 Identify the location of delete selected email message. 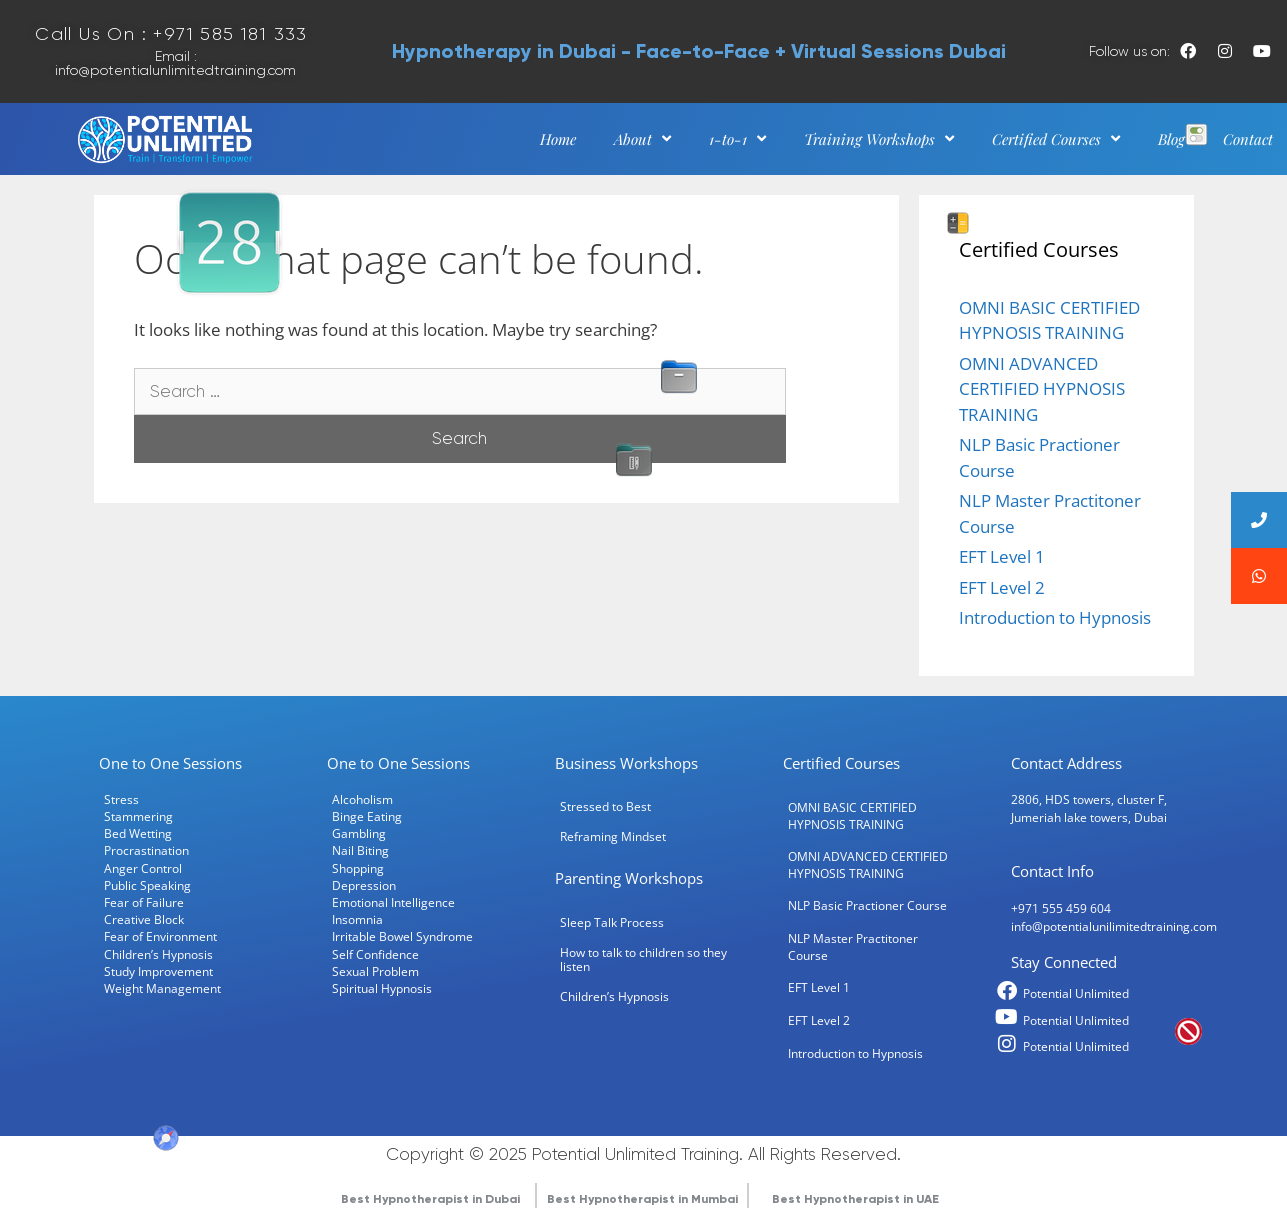
(1188, 1031).